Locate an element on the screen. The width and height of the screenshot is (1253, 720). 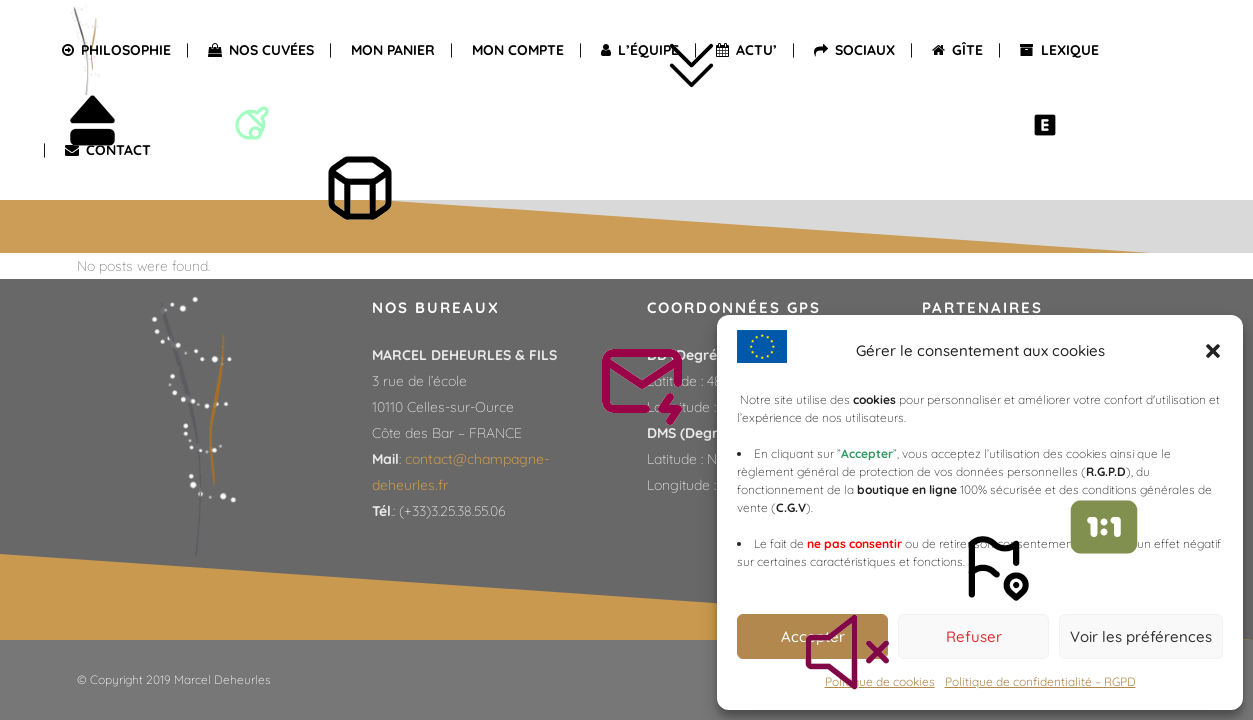
expand content or show more items is located at coordinates (691, 63).